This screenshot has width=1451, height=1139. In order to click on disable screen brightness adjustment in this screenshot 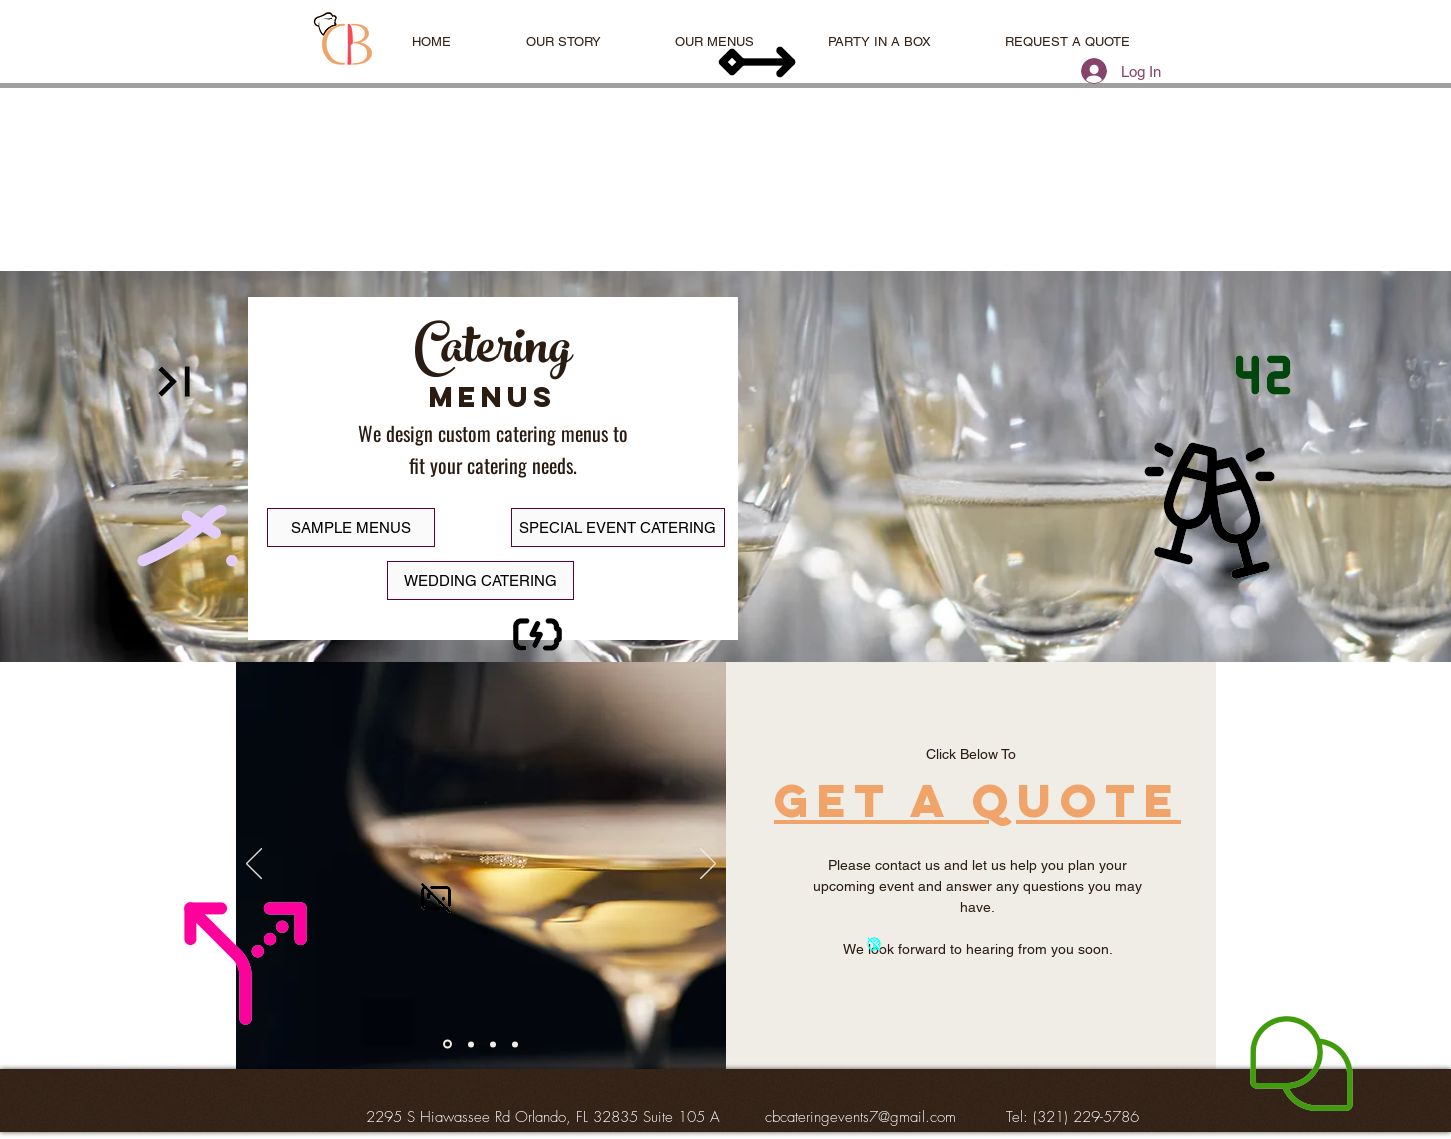, I will do `click(874, 944)`.